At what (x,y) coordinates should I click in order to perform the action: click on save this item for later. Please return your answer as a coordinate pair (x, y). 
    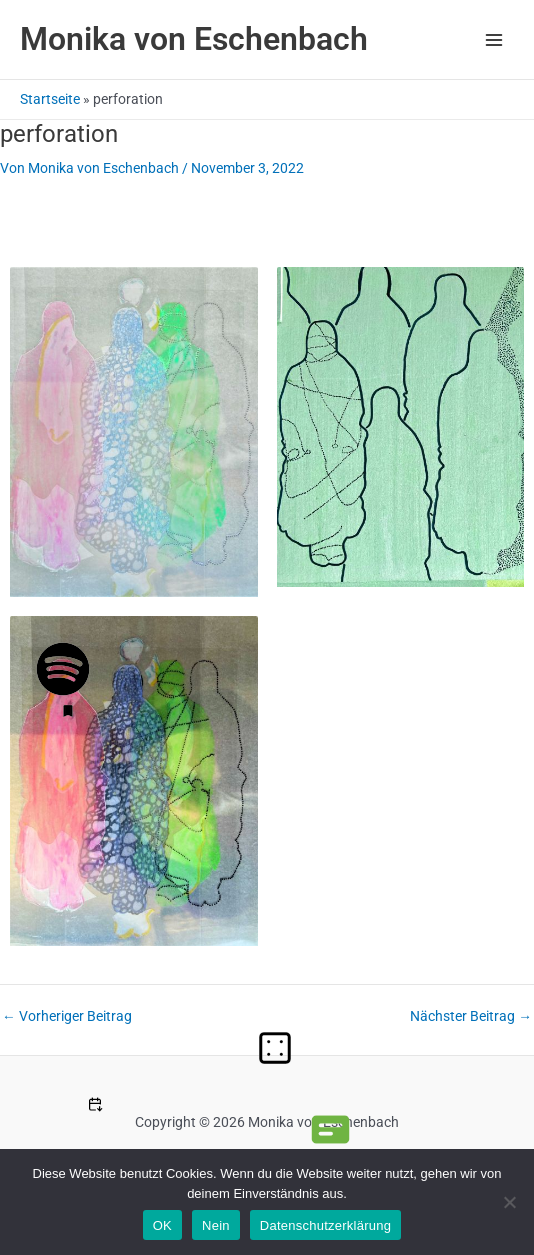
    Looking at the image, I should click on (68, 711).